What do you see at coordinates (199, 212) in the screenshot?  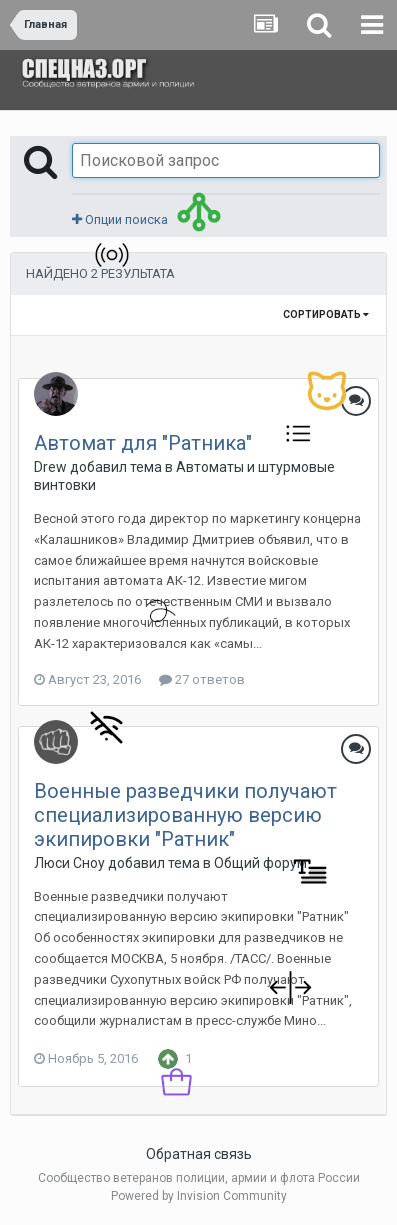 I see `view hierarchical data structure` at bounding box center [199, 212].